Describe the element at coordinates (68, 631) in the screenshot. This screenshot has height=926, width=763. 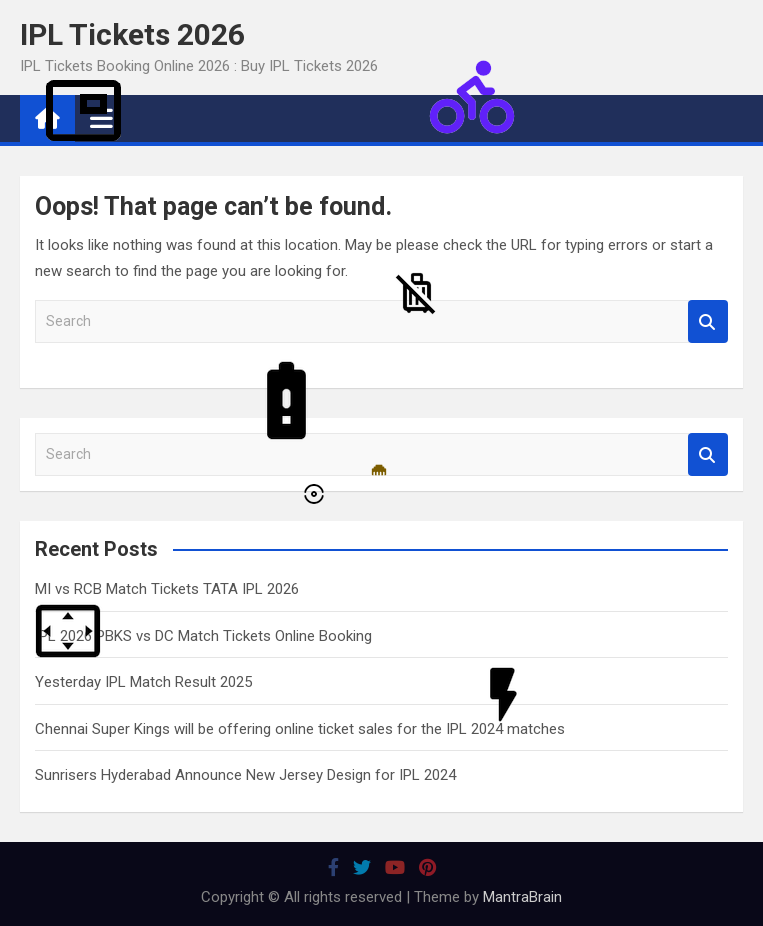
I see `adjust display overscan settings` at that location.